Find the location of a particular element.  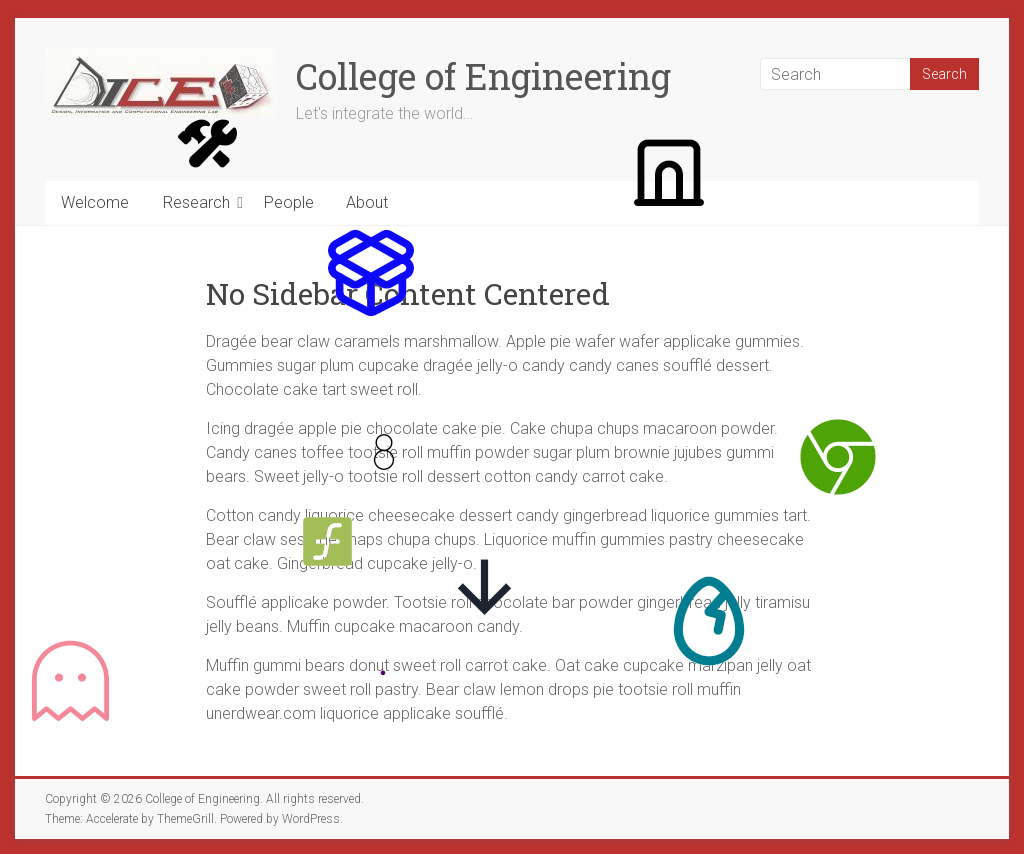

indicates the number eight in a list or ranking is located at coordinates (384, 452).